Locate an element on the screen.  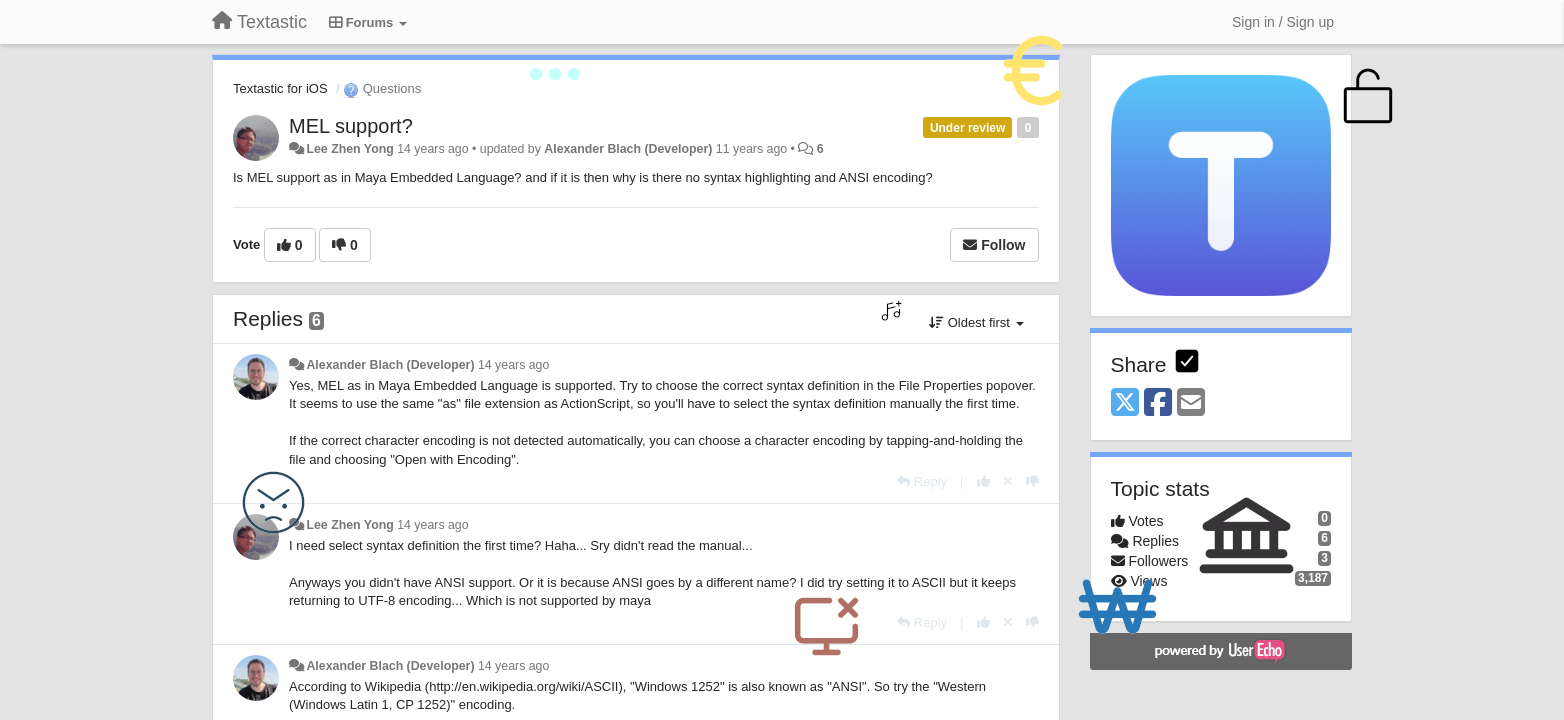
access more options or actions is located at coordinates (555, 74).